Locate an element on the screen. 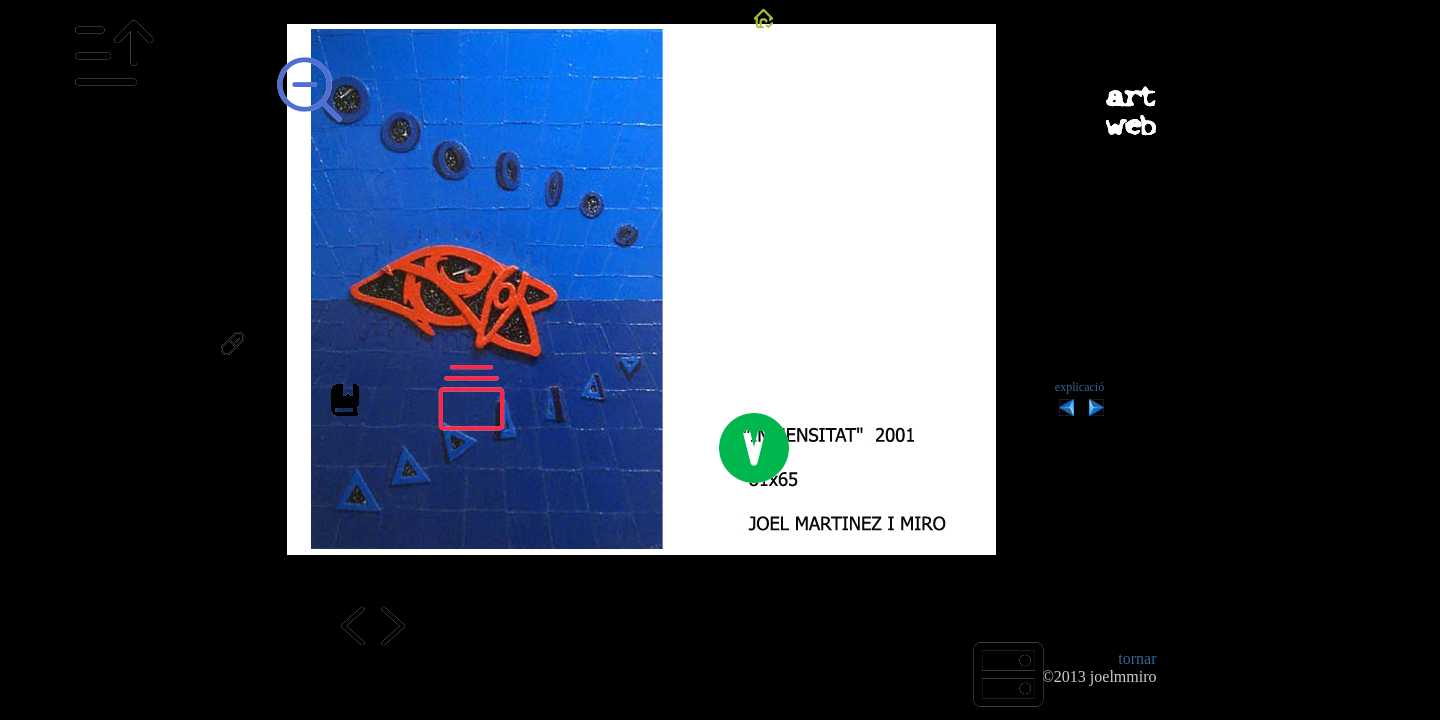  home address verified or confirmed is located at coordinates (763, 18).